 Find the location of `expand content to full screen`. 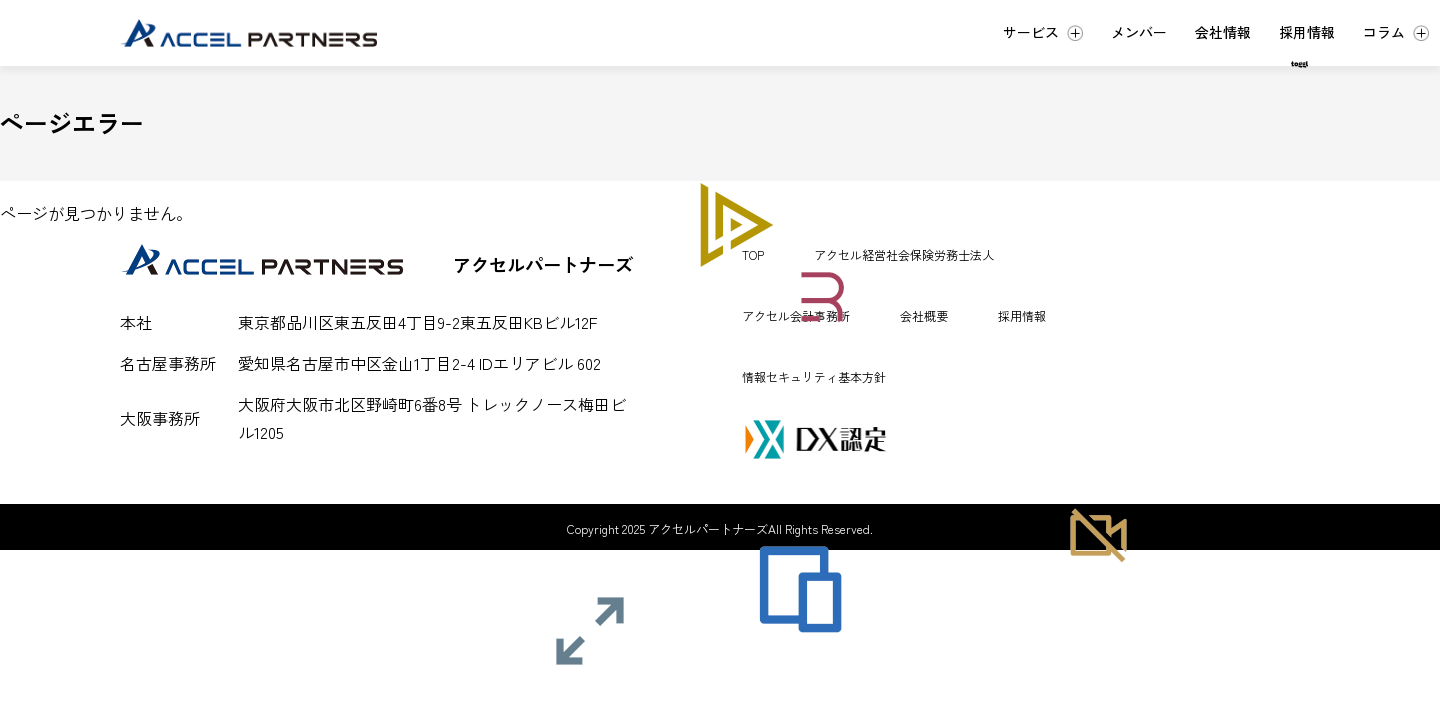

expand content to full screen is located at coordinates (590, 631).